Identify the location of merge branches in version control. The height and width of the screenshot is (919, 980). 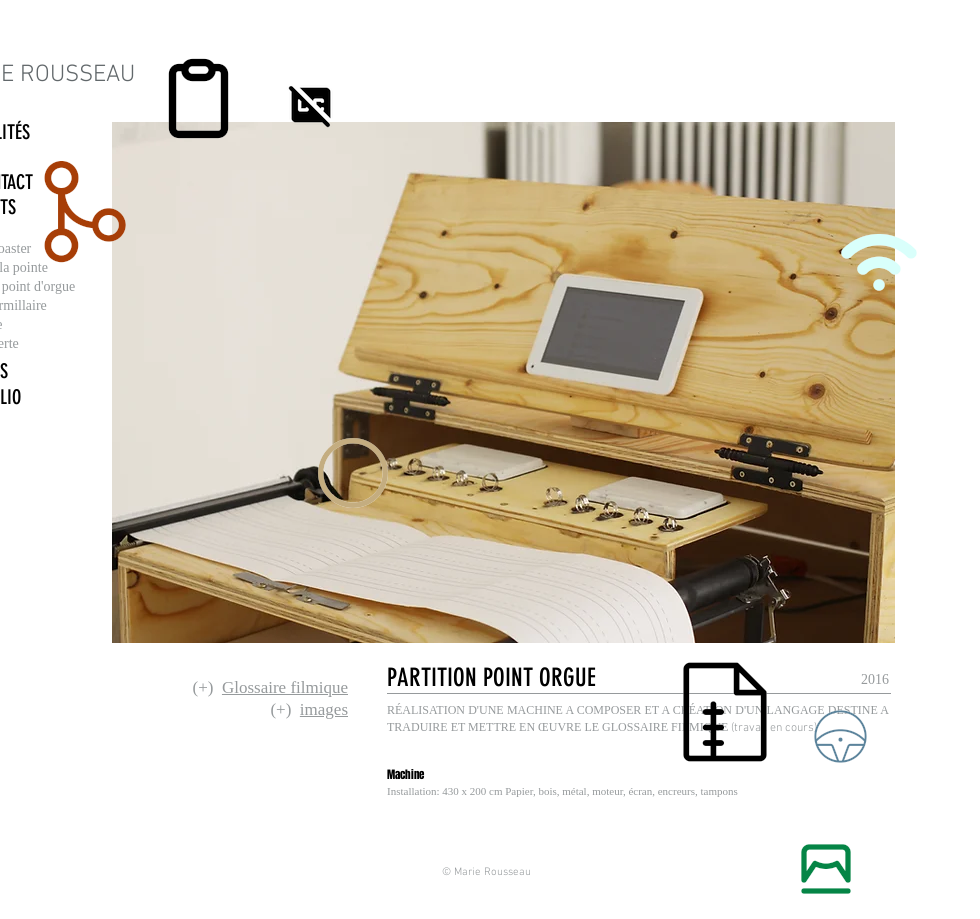
(85, 215).